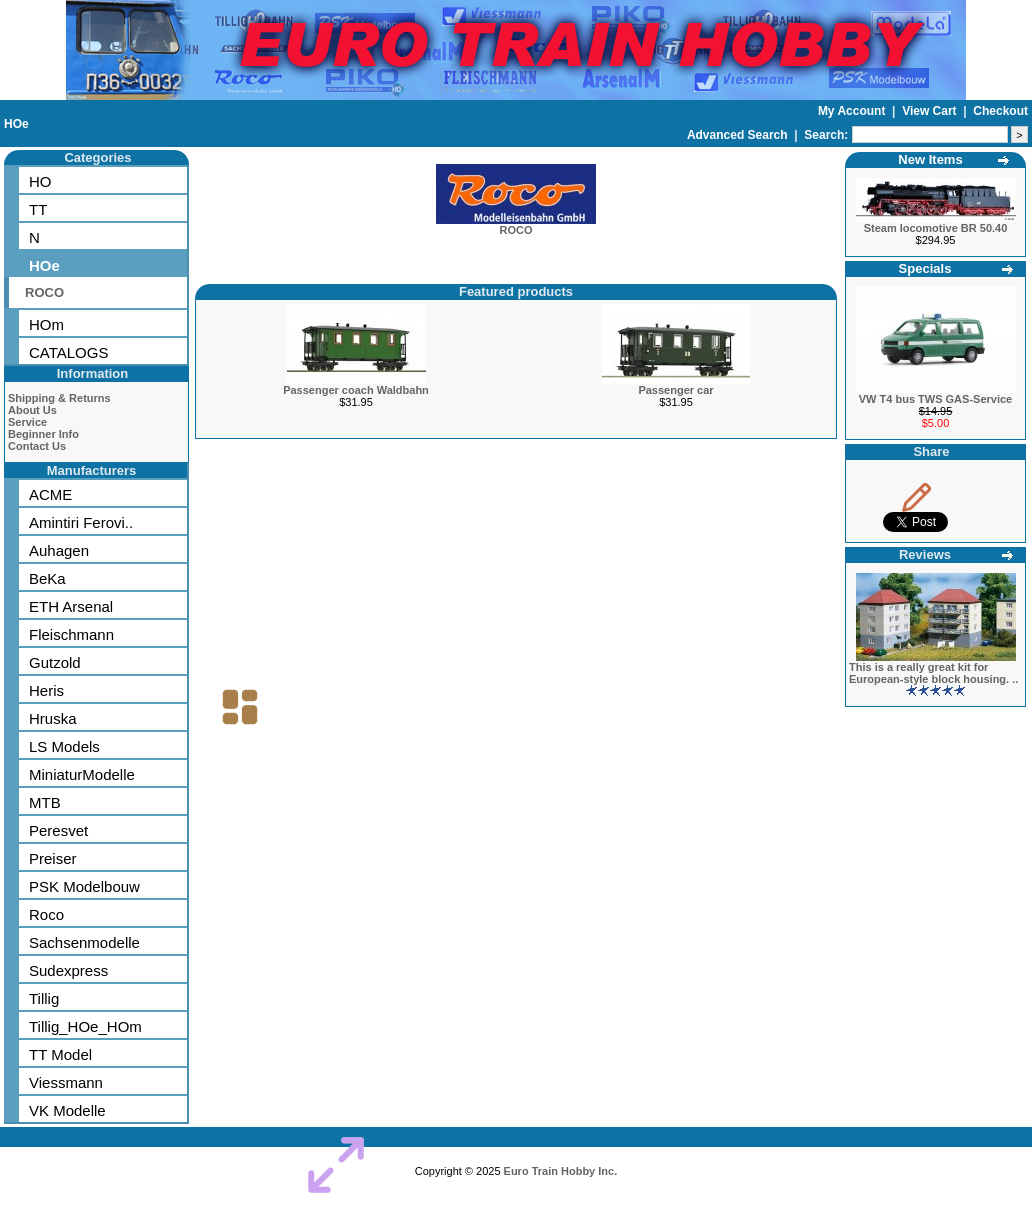 This screenshot has width=1032, height=1225. What do you see at coordinates (240, 707) in the screenshot?
I see `open dashboard view` at bounding box center [240, 707].